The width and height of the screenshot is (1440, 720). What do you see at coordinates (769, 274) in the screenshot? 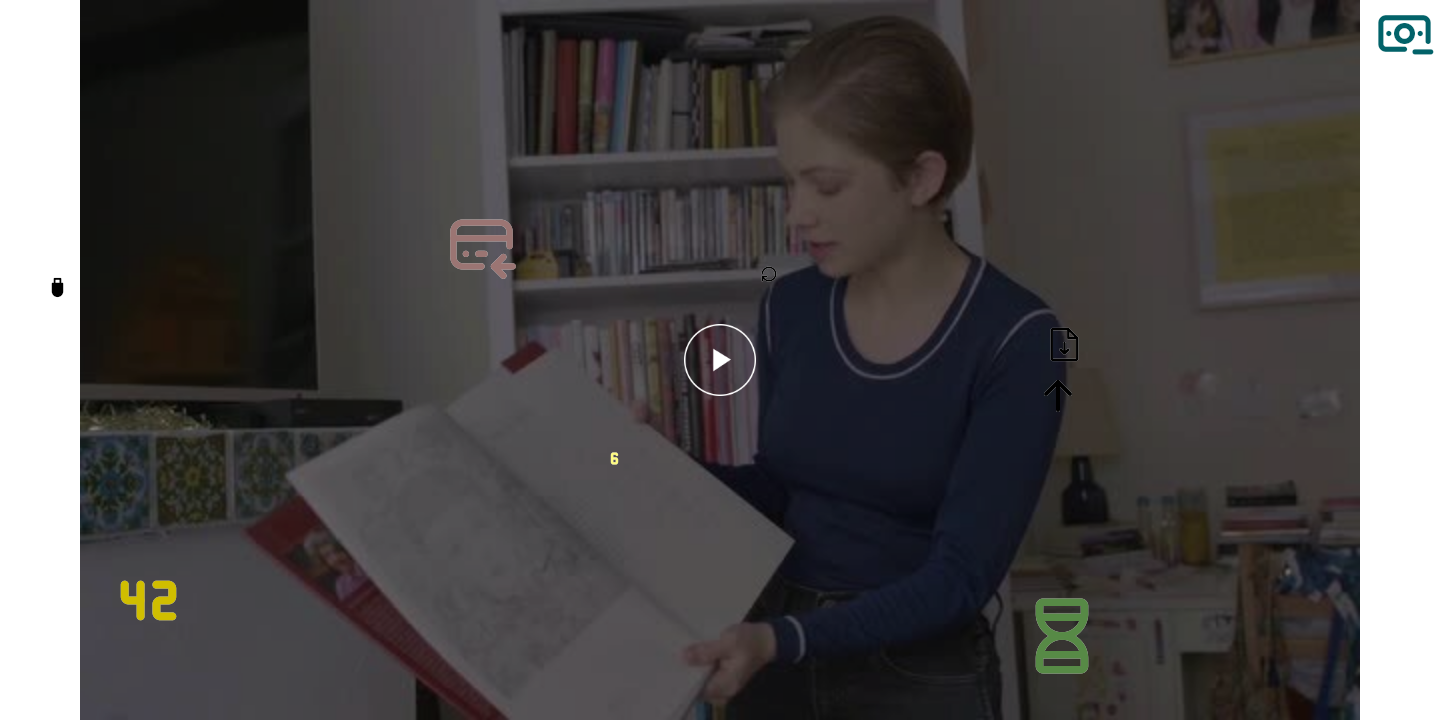
I see `rotate image or content clockwise` at bounding box center [769, 274].